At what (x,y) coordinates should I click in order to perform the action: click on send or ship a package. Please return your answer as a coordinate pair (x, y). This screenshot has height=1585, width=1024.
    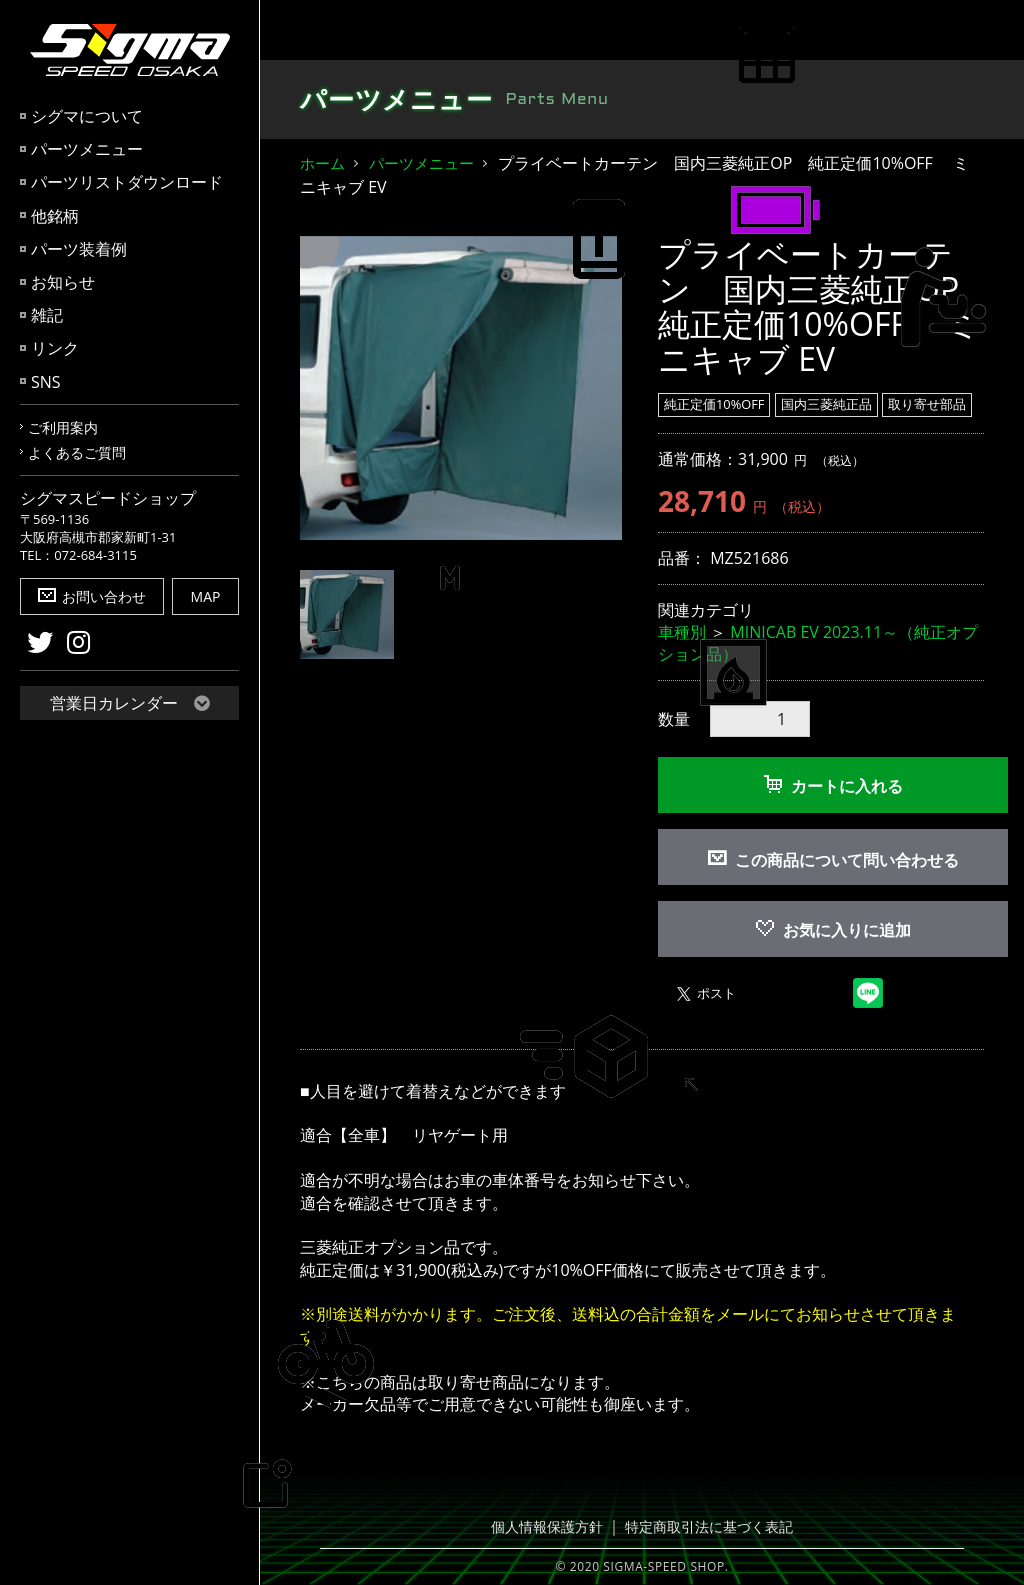
    Looking at the image, I should click on (587, 1055).